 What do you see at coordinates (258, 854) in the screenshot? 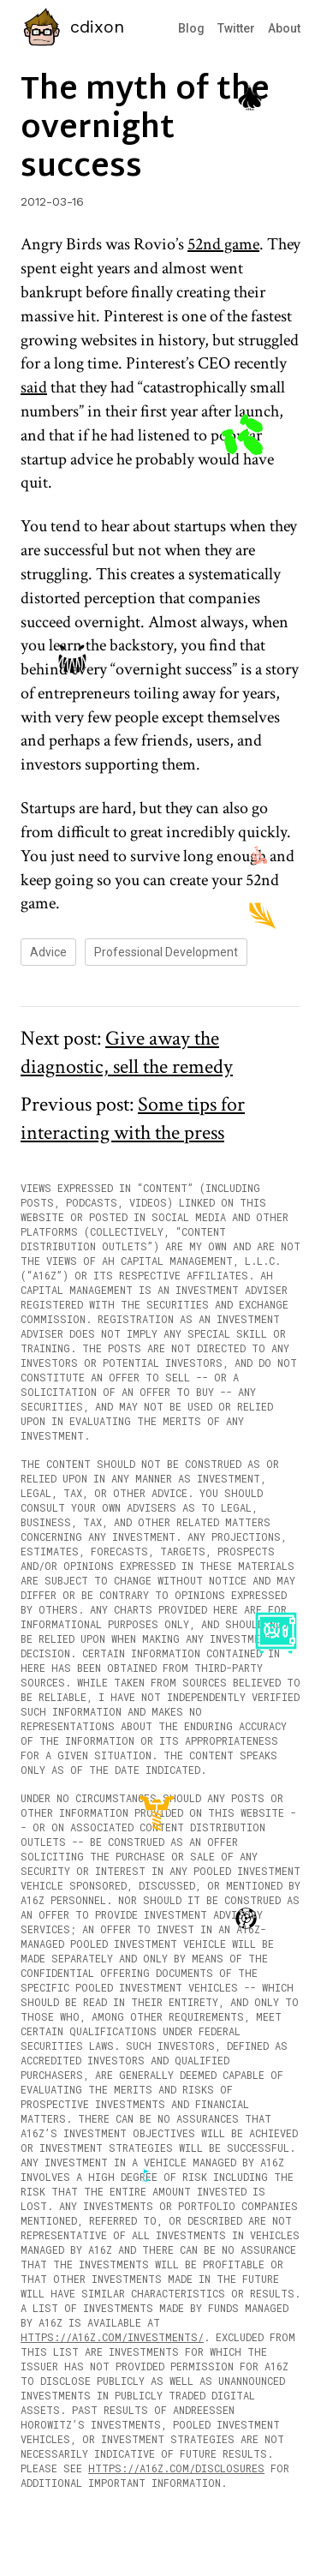
I see `strength tarot card icon` at bounding box center [258, 854].